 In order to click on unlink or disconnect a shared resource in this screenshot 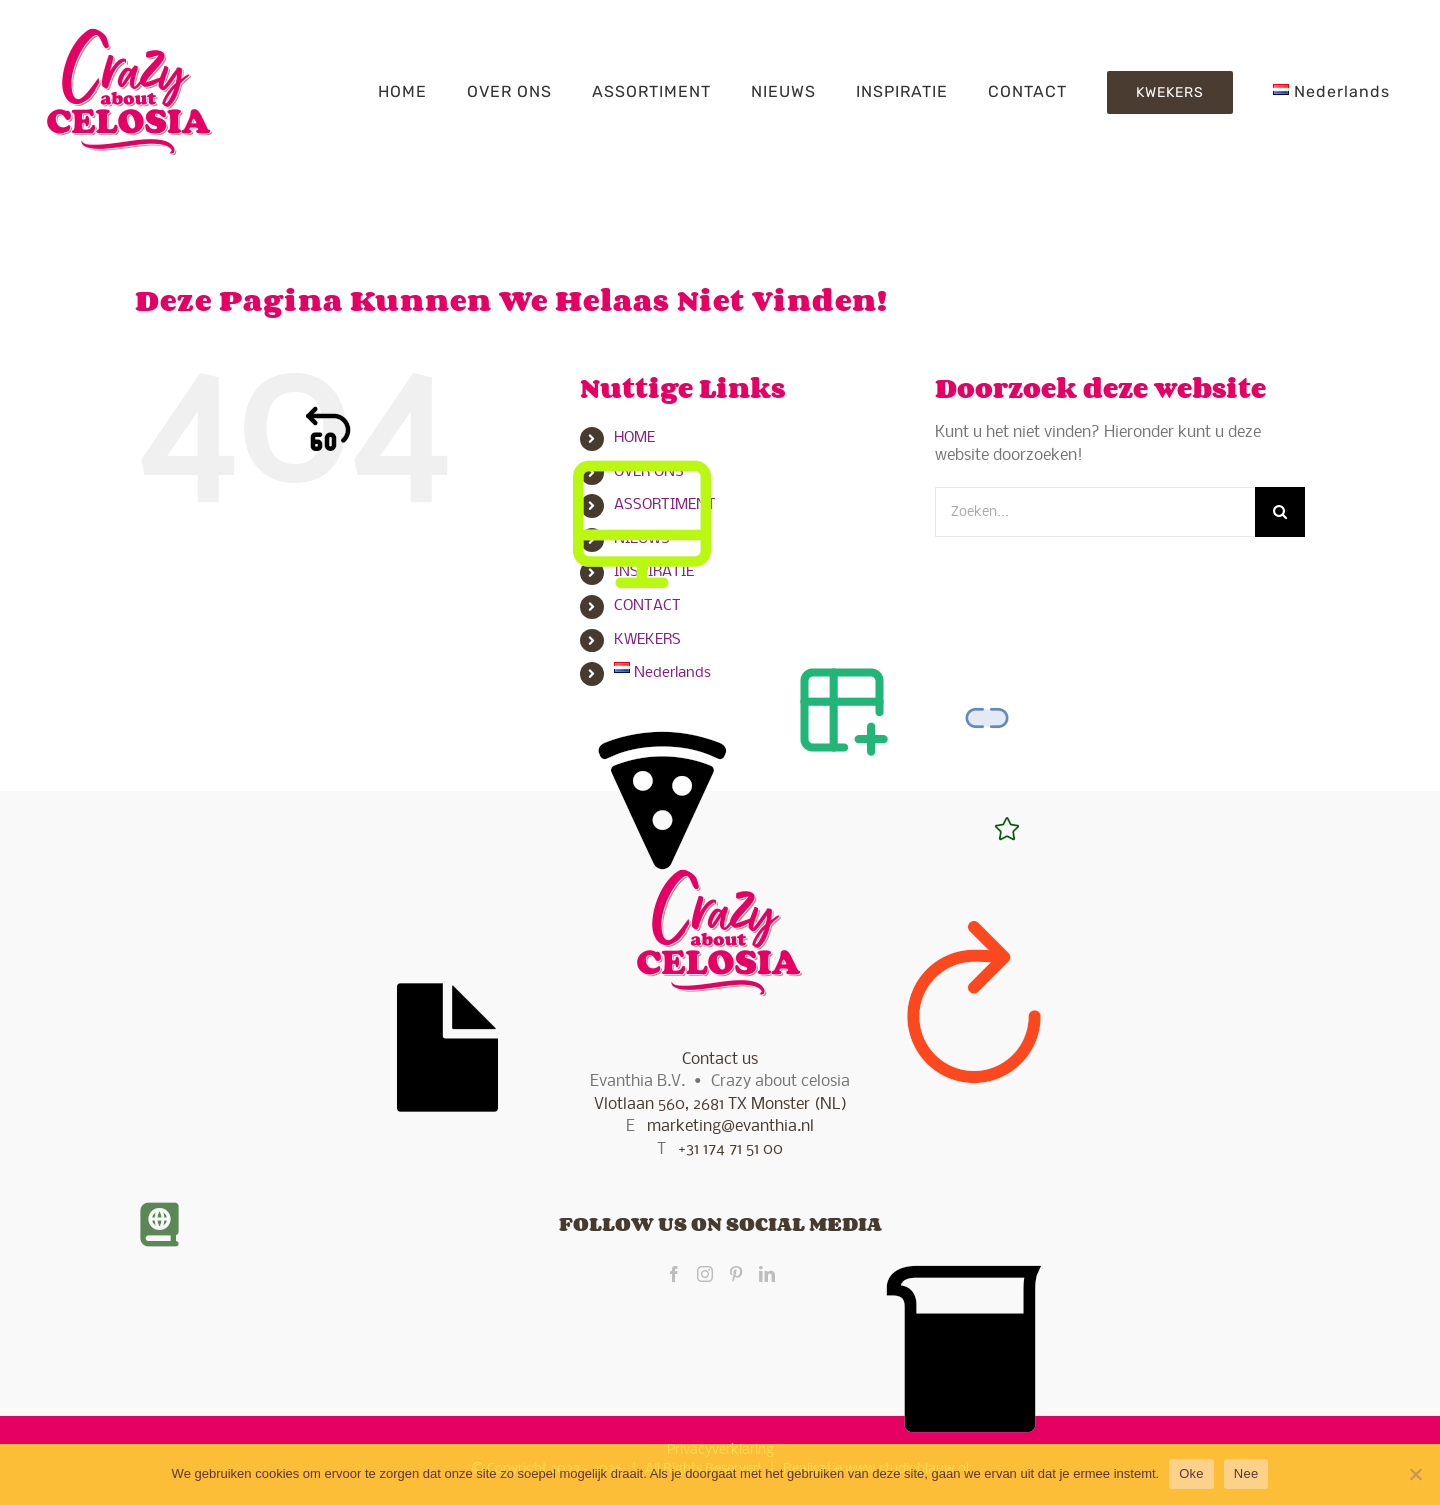, I will do `click(987, 718)`.